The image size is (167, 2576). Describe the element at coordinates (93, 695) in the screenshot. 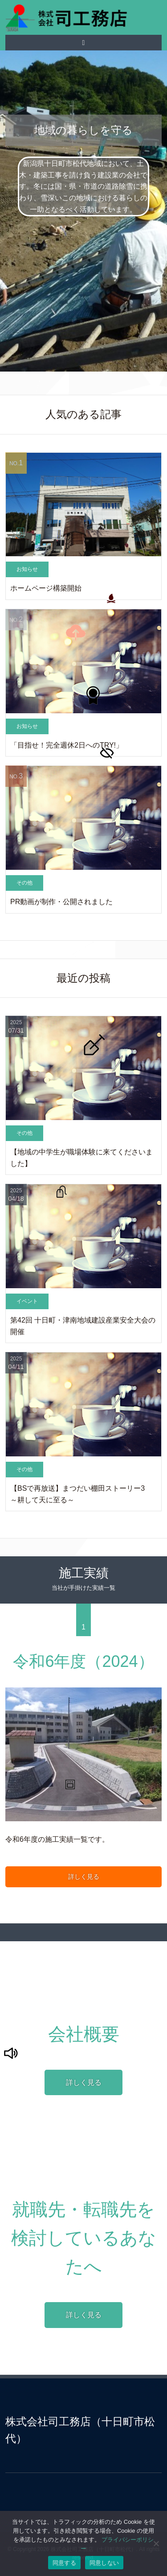

I see `view achievements or awards` at that location.